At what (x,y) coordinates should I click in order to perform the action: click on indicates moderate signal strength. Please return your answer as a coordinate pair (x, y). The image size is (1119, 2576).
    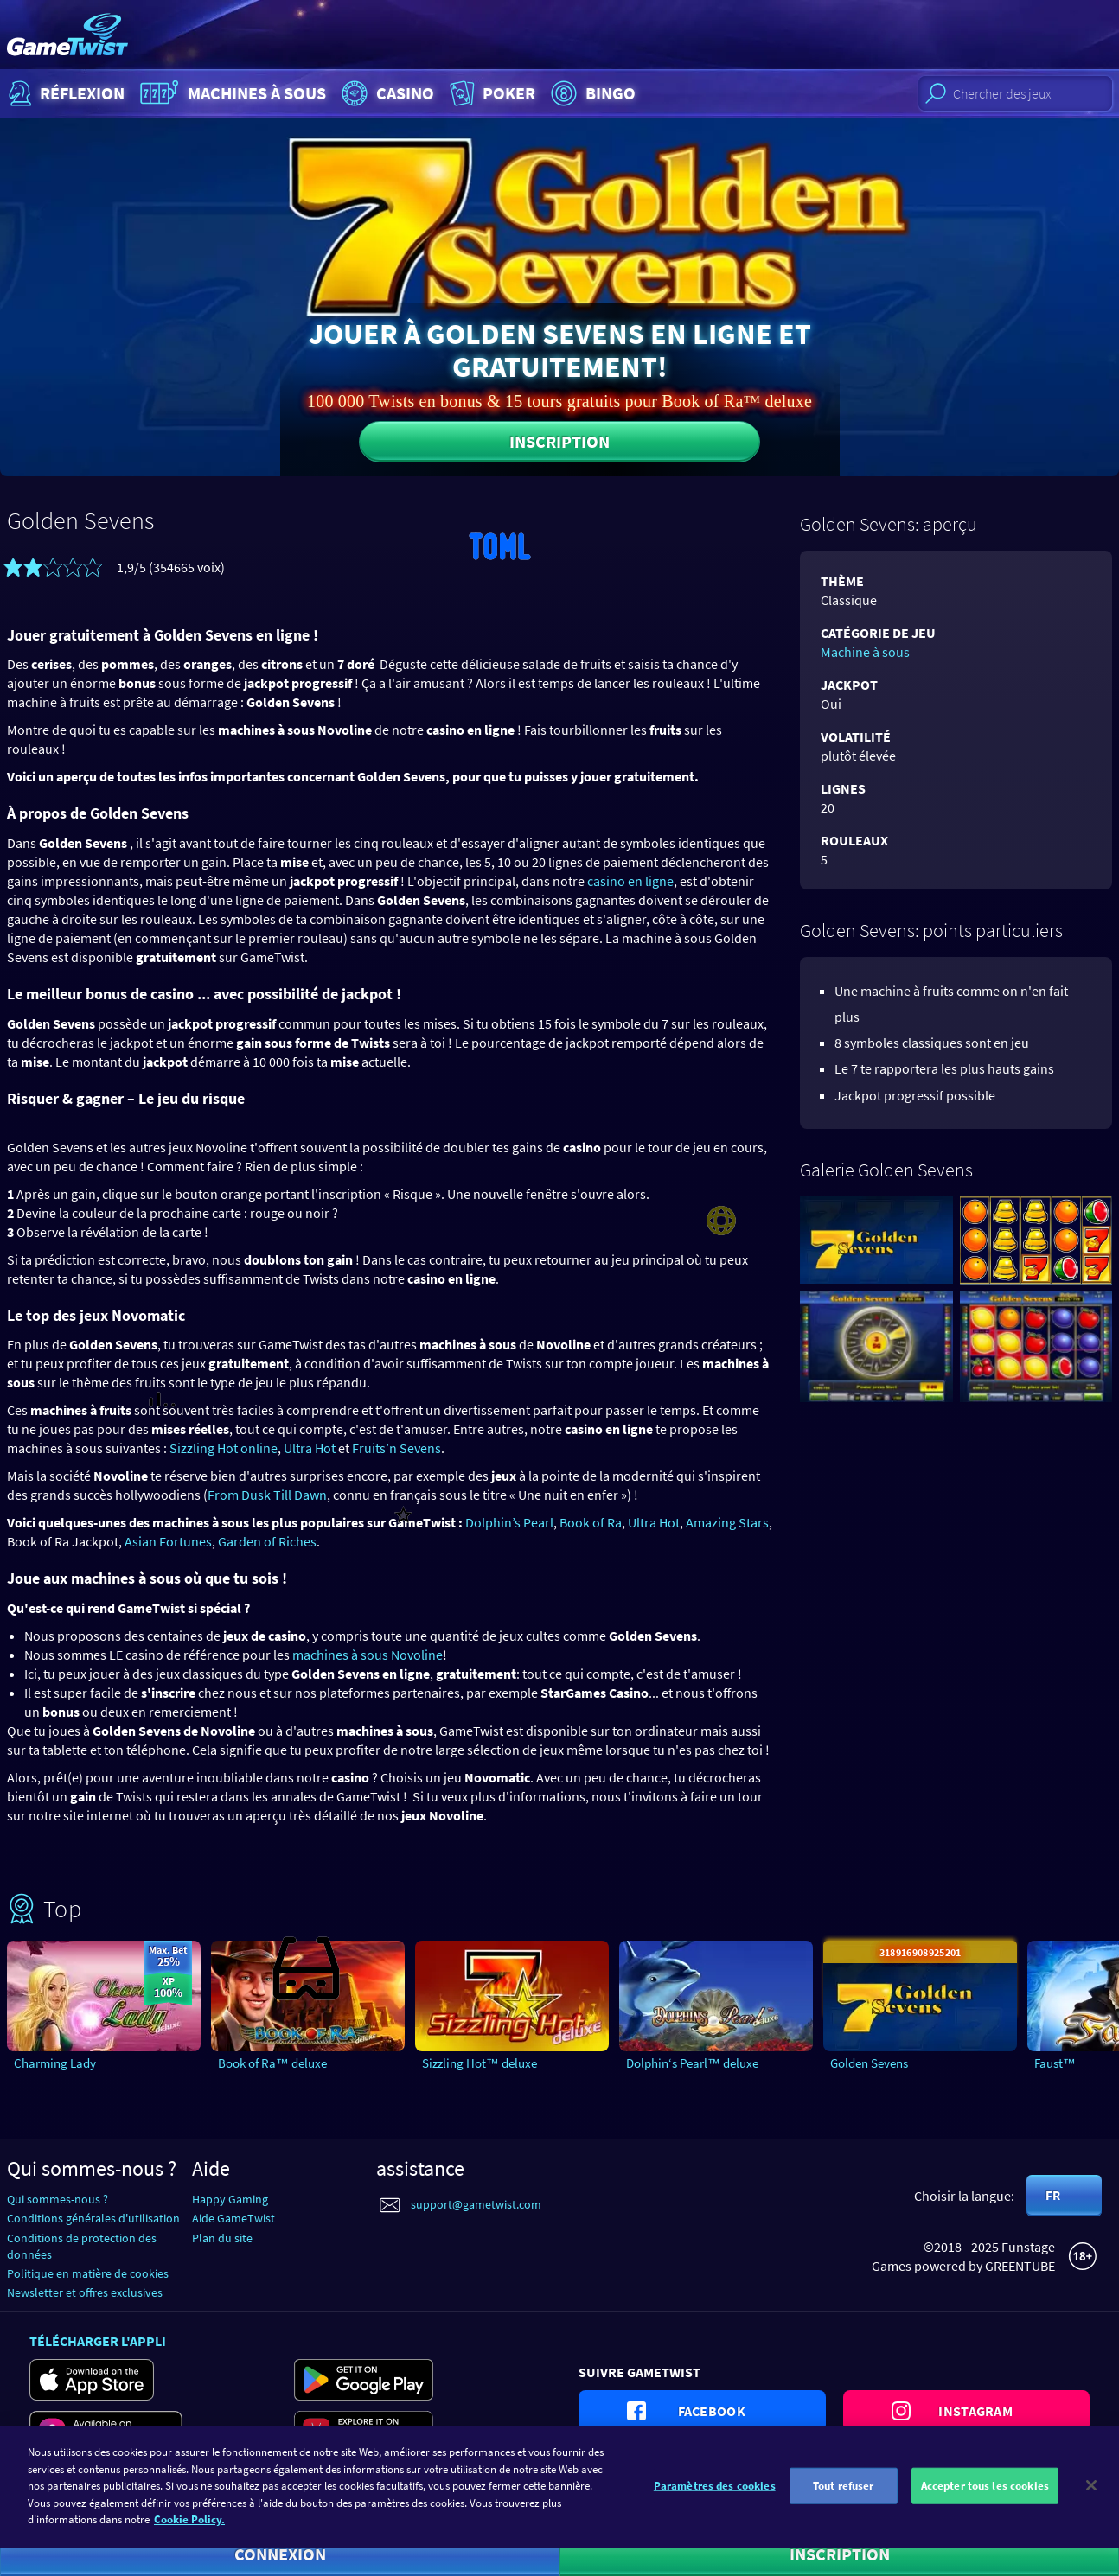
    Looking at the image, I should click on (162, 1393).